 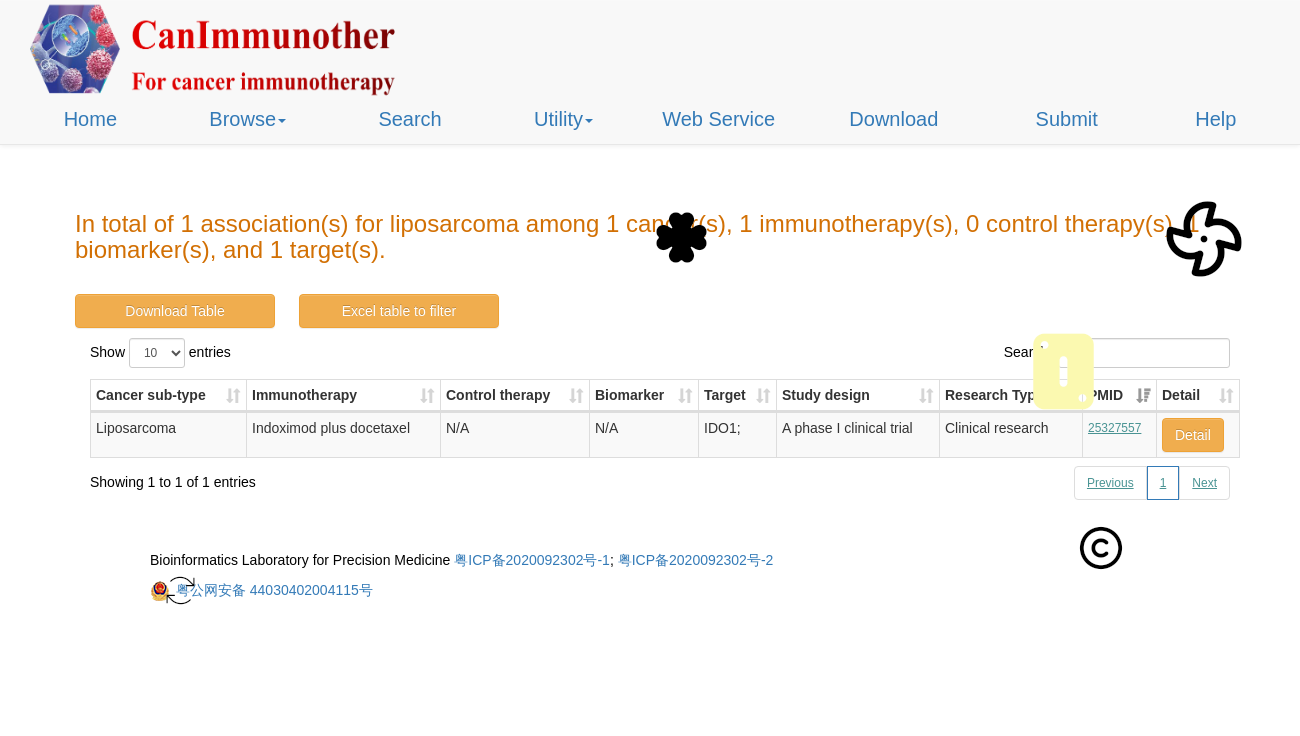 What do you see at coordinates (681, 237) in the screenshot?
I see `indicates a lucky or bonus reward` at bounding box center [681, 237].